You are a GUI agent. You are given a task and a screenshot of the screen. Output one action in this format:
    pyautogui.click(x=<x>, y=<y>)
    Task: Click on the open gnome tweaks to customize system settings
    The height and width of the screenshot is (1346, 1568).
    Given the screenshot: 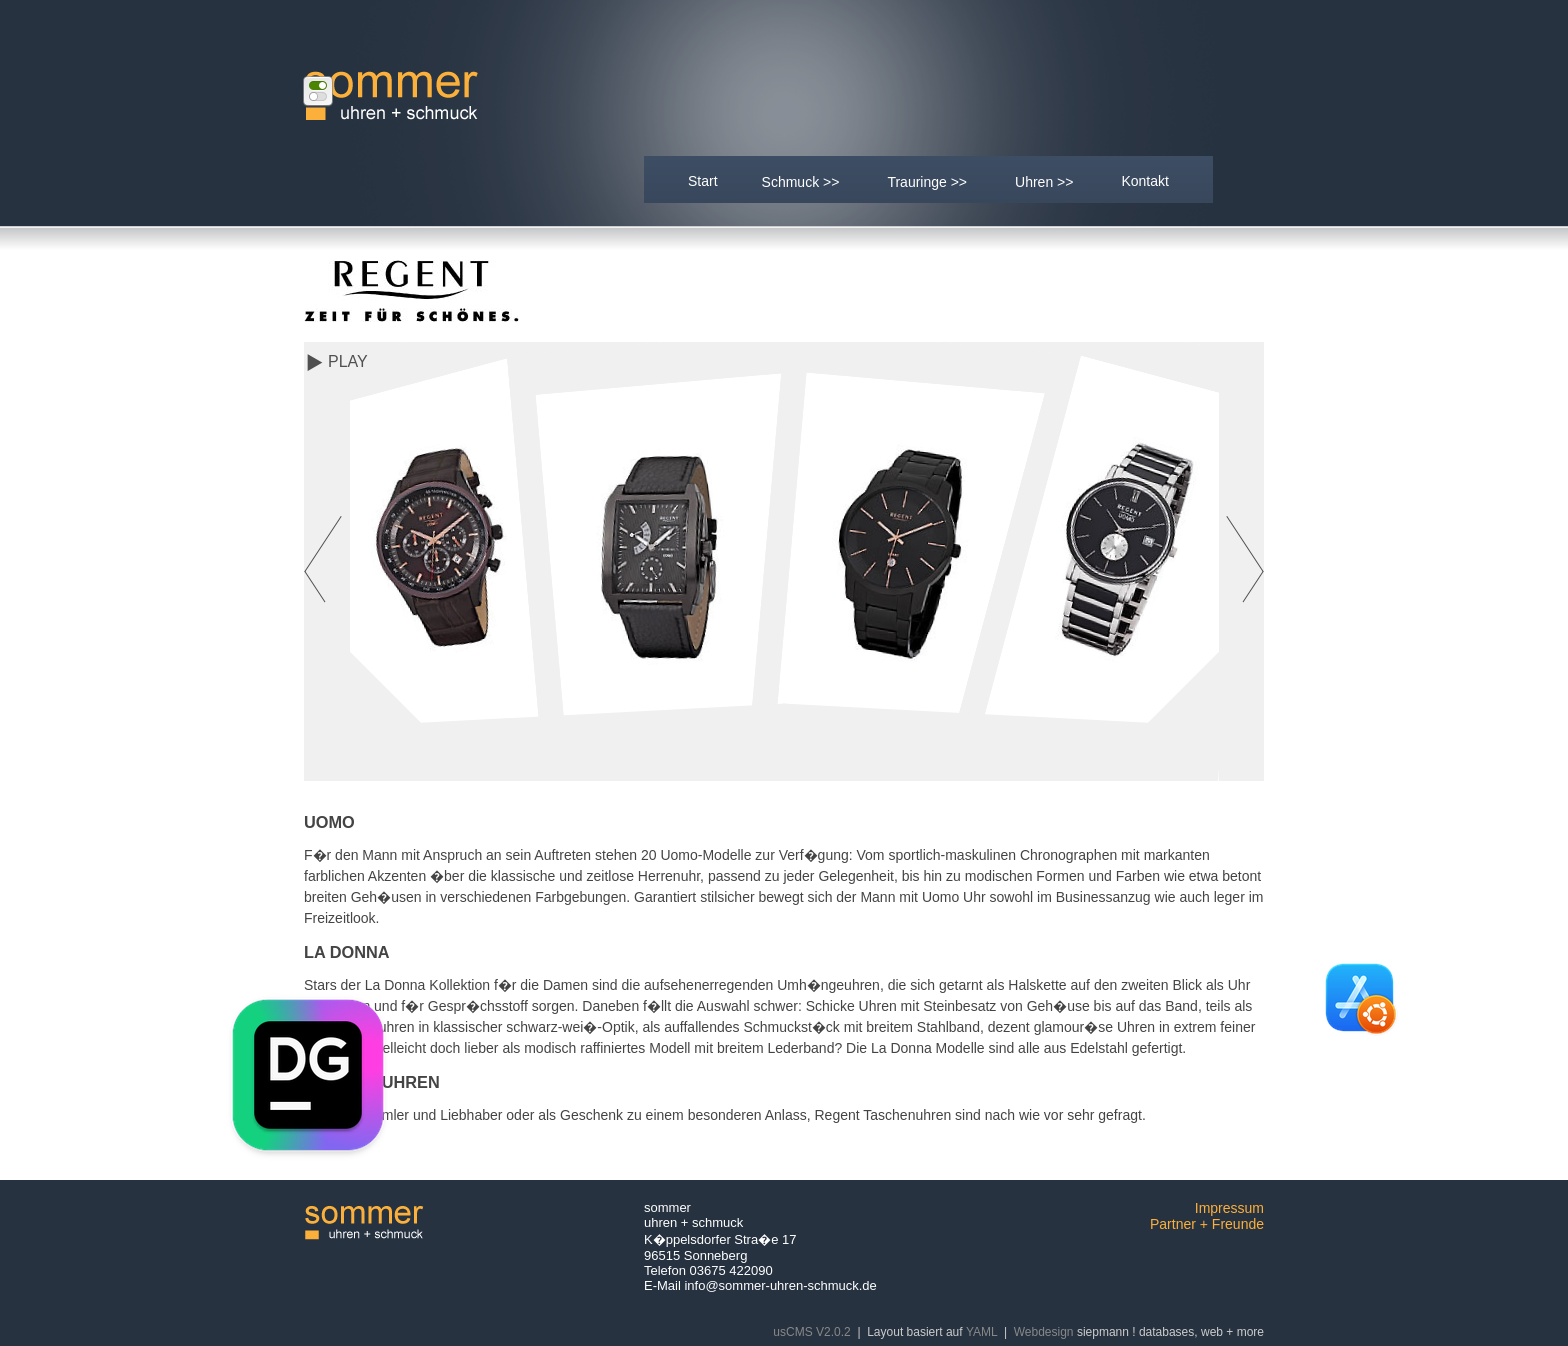 What is the action you would take?
    pyautogui.click(x=318, y=91)
    